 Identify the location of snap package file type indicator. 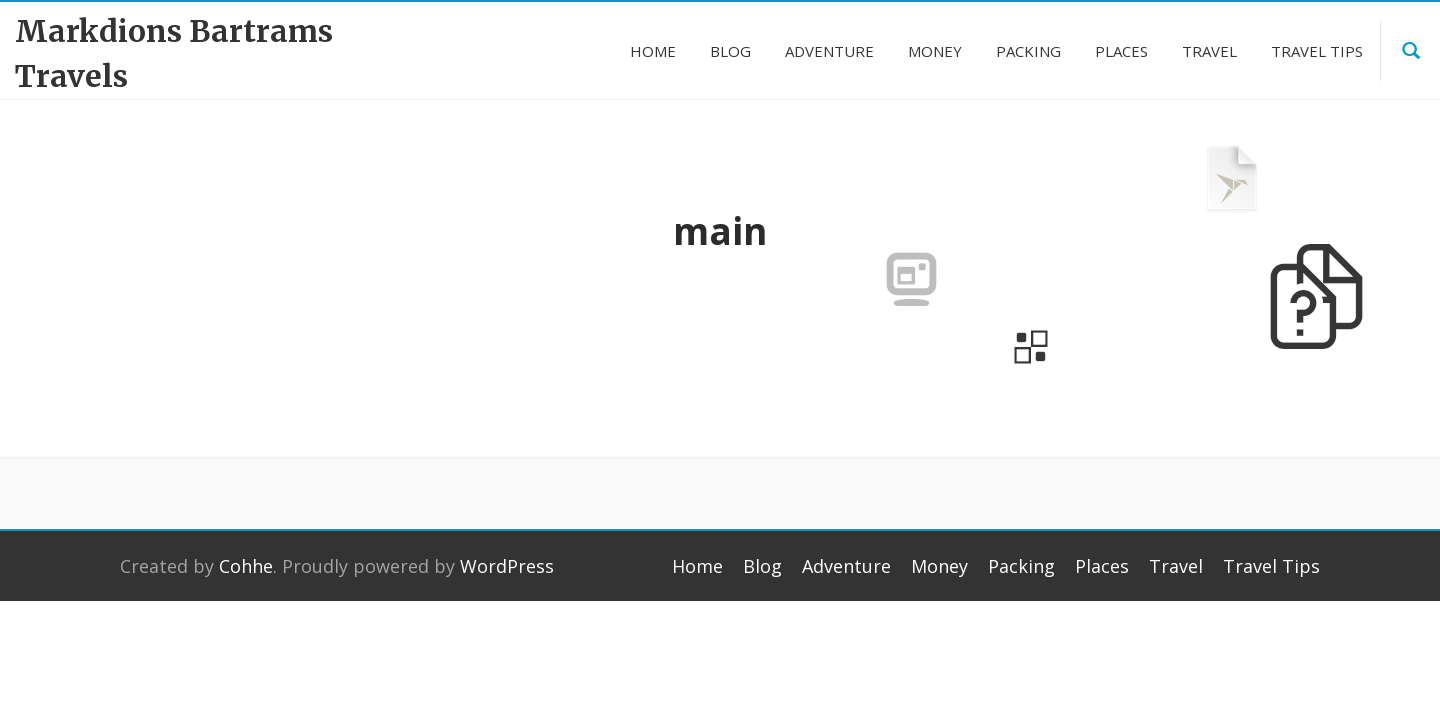
(1232, 179).